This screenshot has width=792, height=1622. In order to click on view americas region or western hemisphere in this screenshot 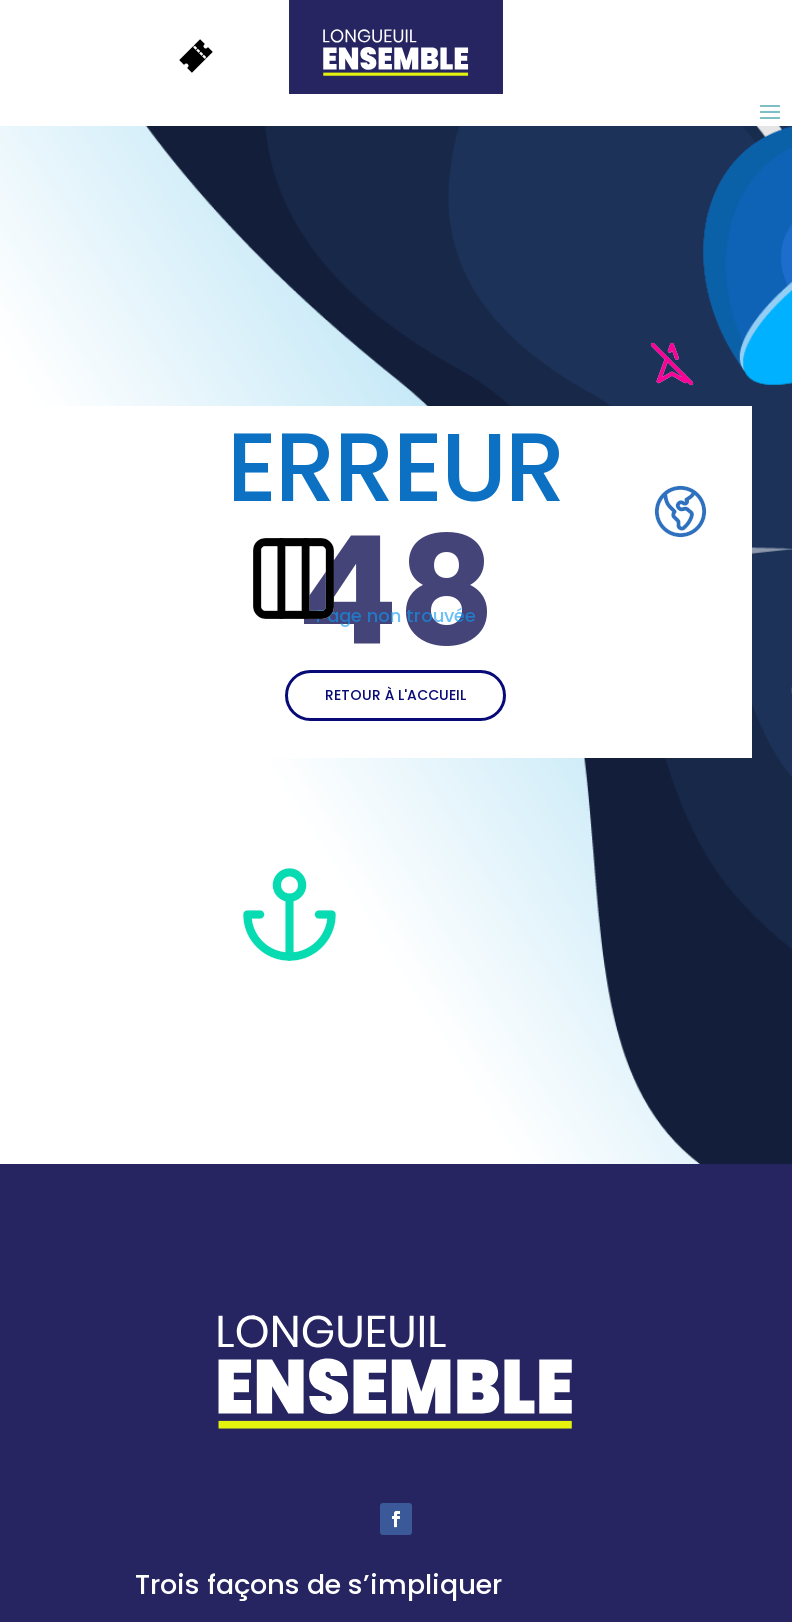, I will do `click(680, 511)`.